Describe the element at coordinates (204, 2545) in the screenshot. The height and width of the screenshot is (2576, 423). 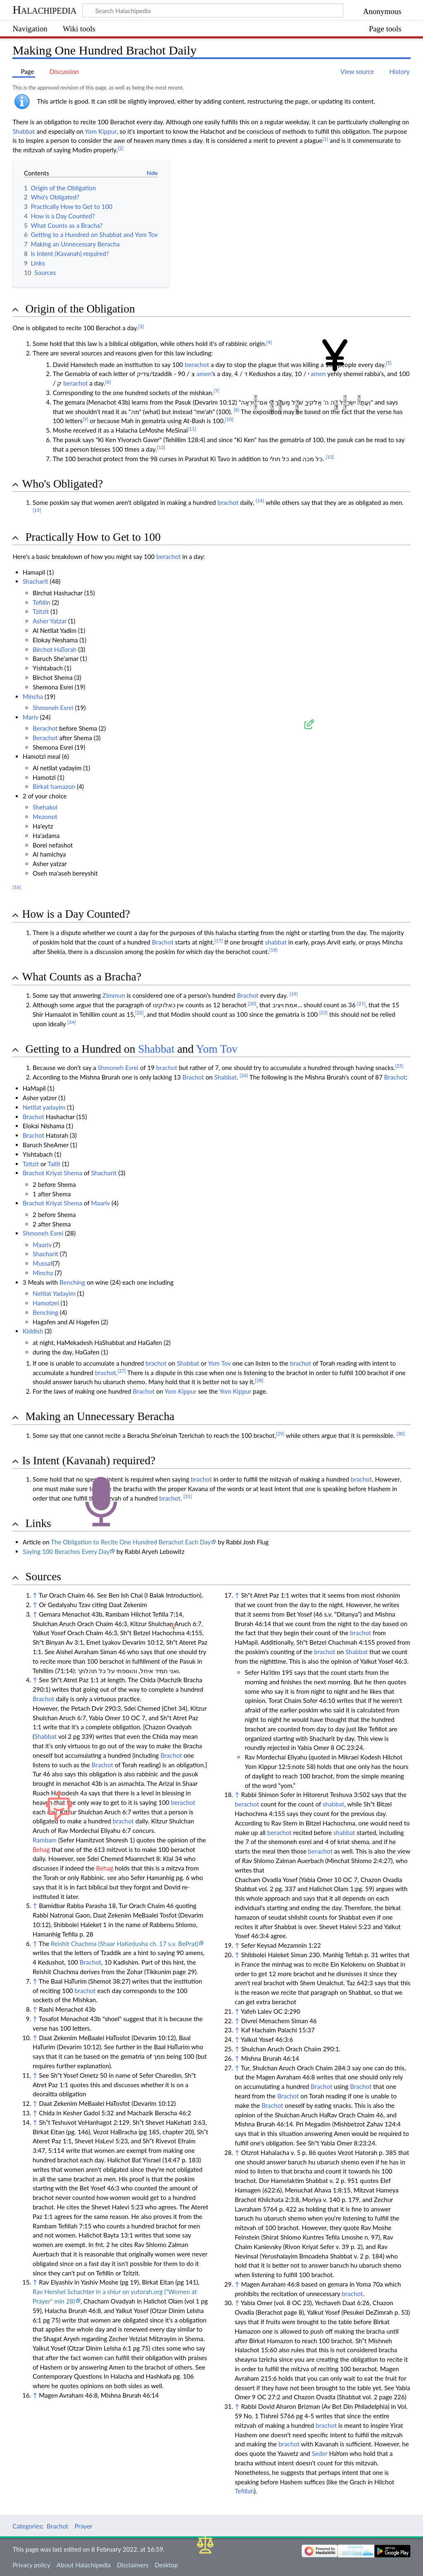
I see `view license or legal information` at that location.